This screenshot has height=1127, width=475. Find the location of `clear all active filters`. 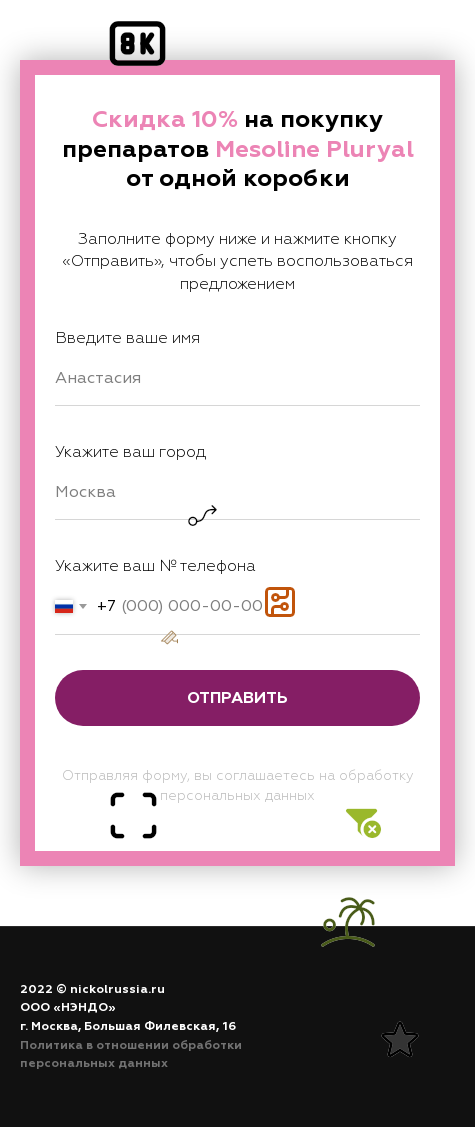

clear all active filters is located at coordinates (363, 820).